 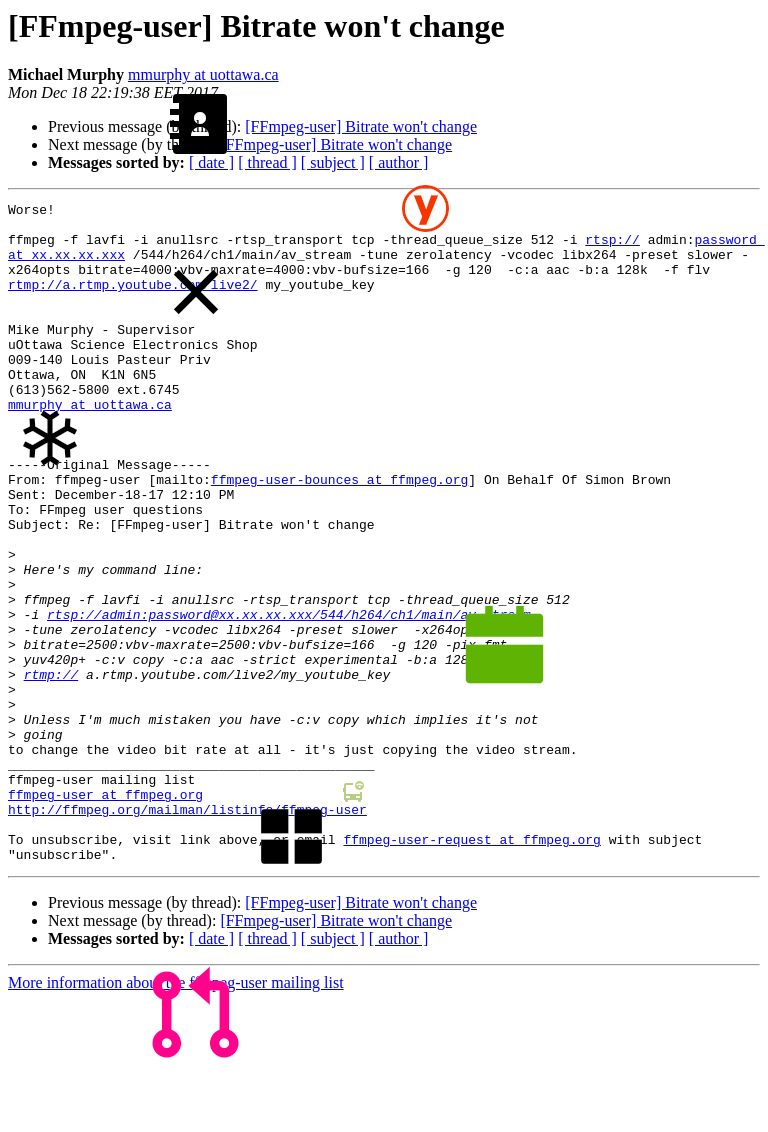 I want to click on yubico security key branding, so click(x=425, y=208).